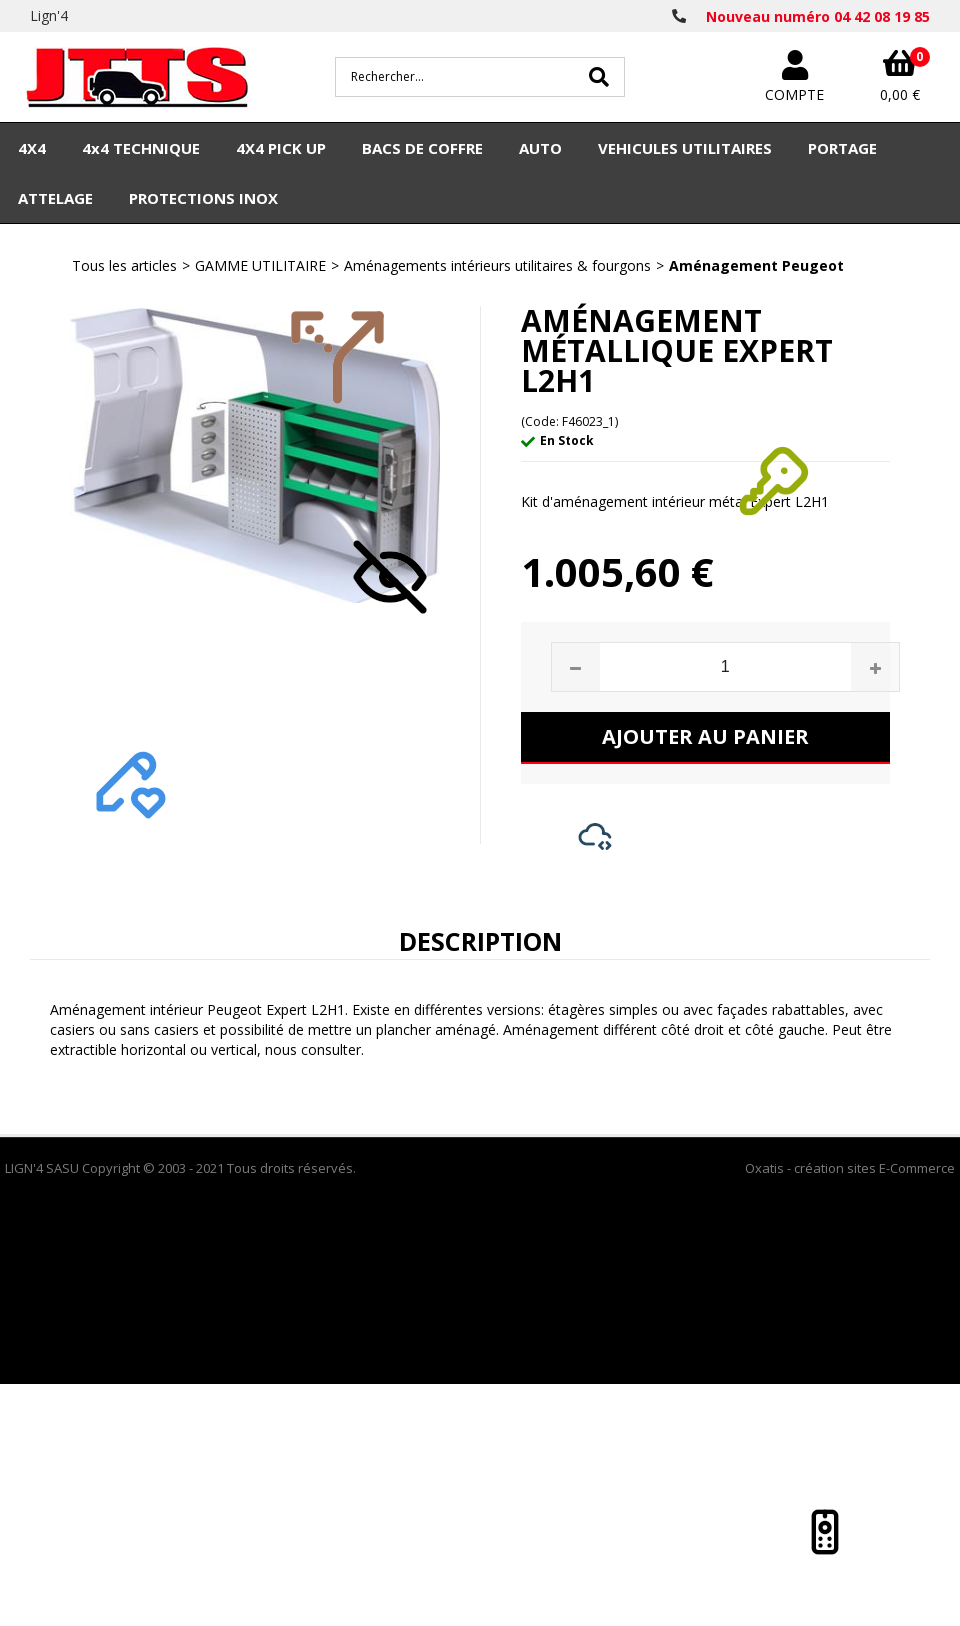 Image resolution: width=960 pixels, height=1626 pixels. Describe the element at coordinates (337, 357) in the screenshot. I see `take alternate route to the right` at that location.